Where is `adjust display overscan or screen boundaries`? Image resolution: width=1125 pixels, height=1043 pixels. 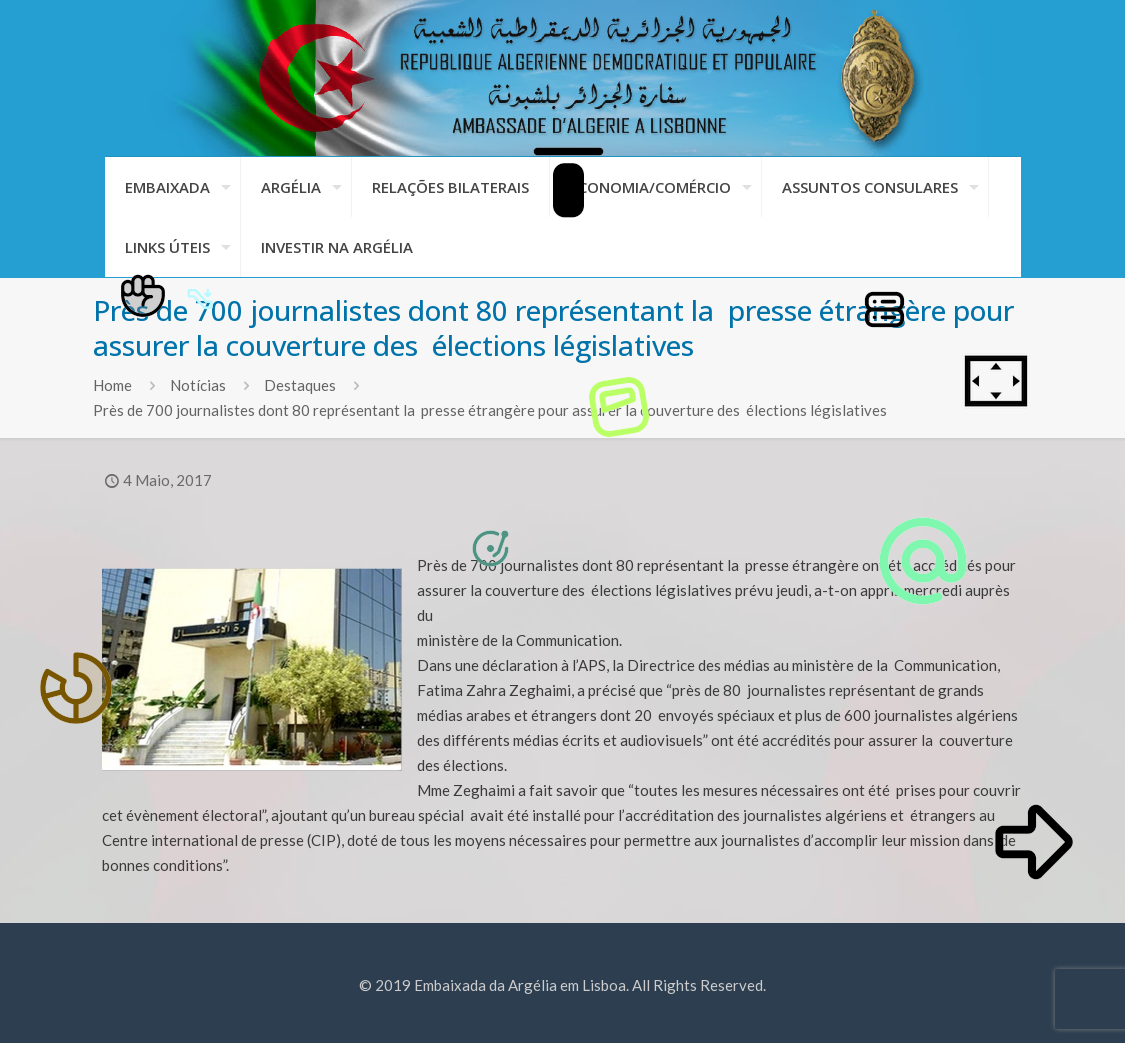 adjust display overscan or screen boundaries is located at coordinates (996, 381).